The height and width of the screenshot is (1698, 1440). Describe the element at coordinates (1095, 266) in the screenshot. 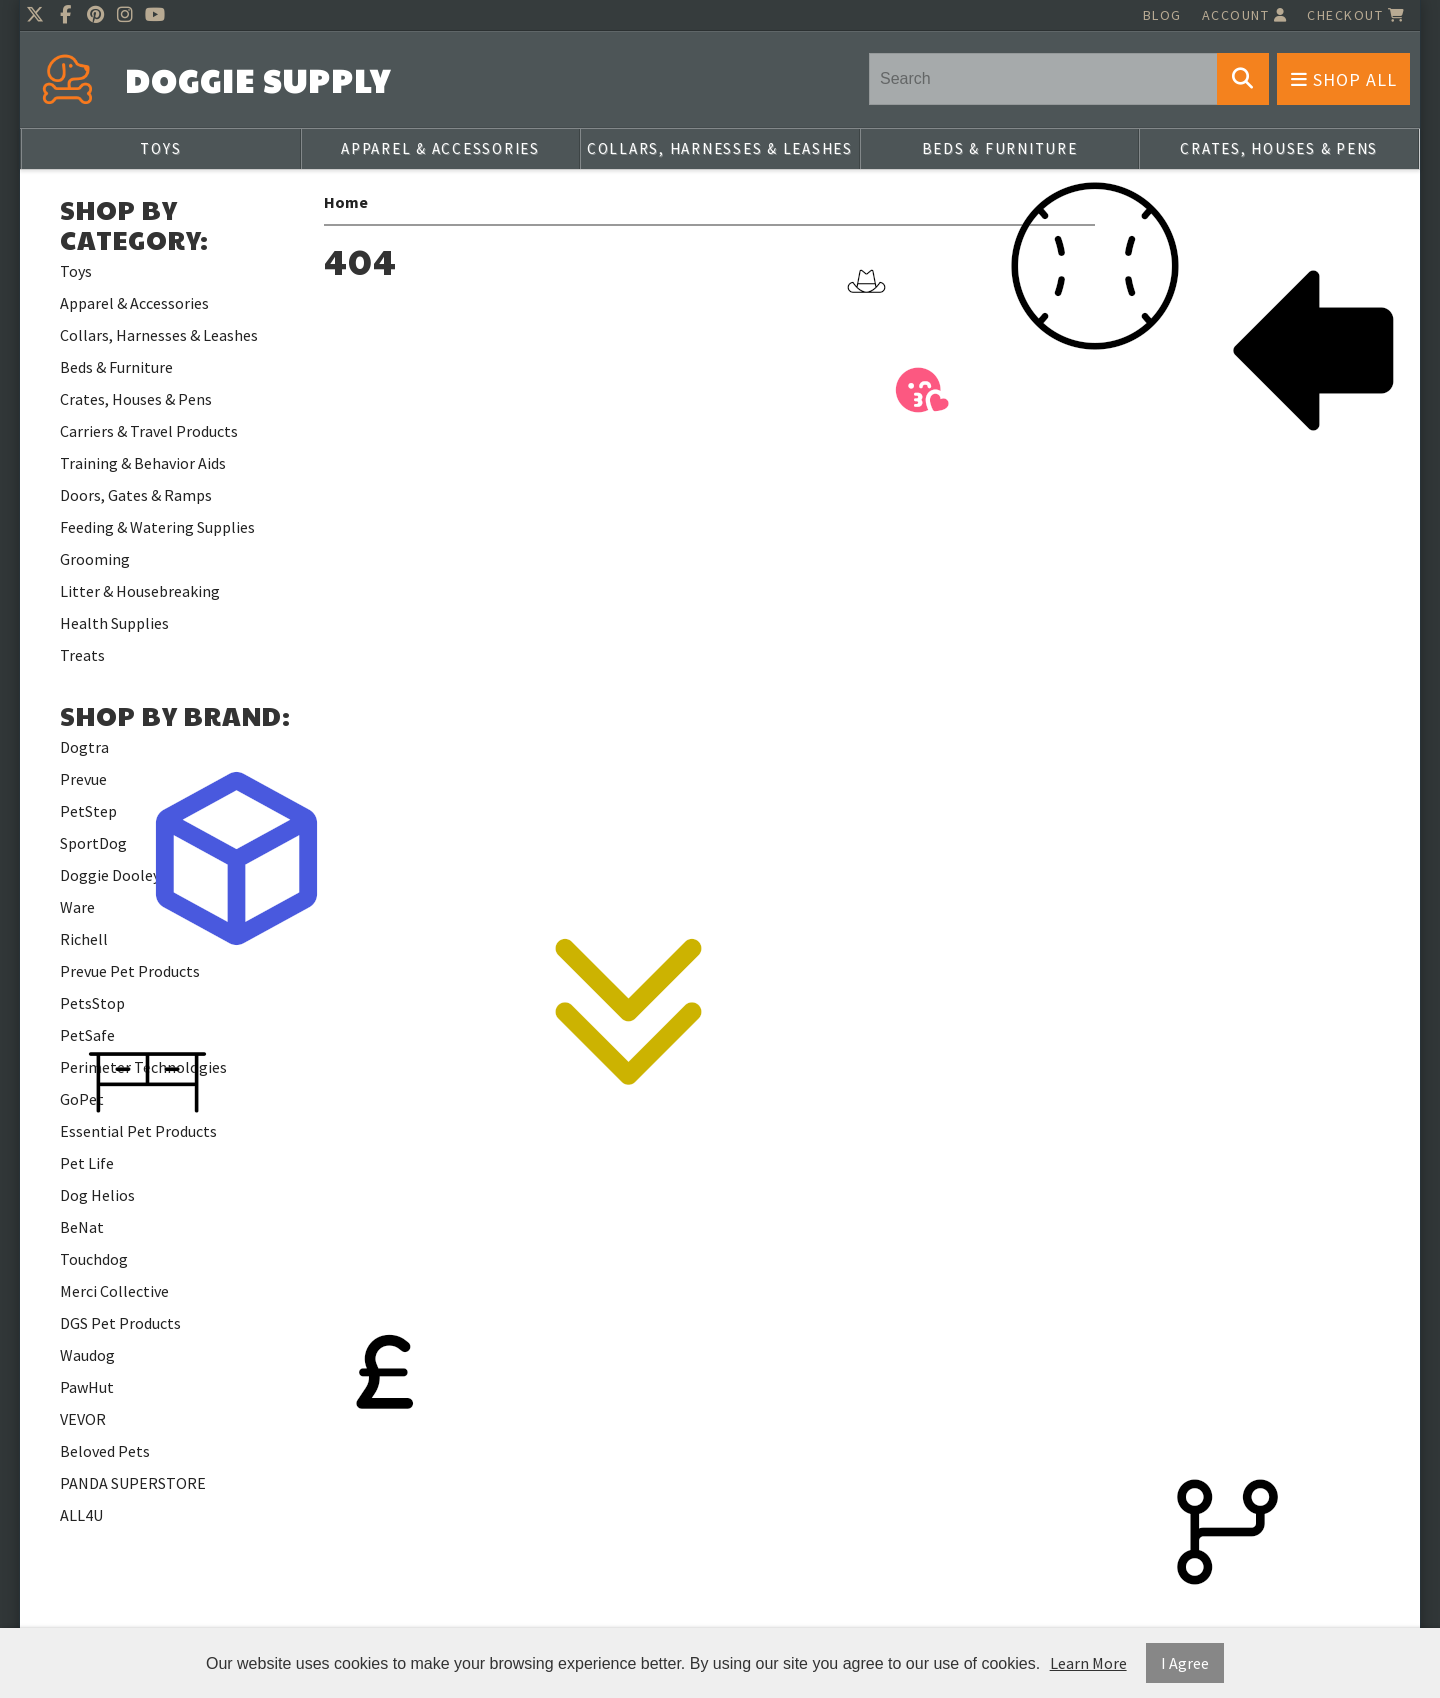

I see `view baseball scores or stats` at that location.